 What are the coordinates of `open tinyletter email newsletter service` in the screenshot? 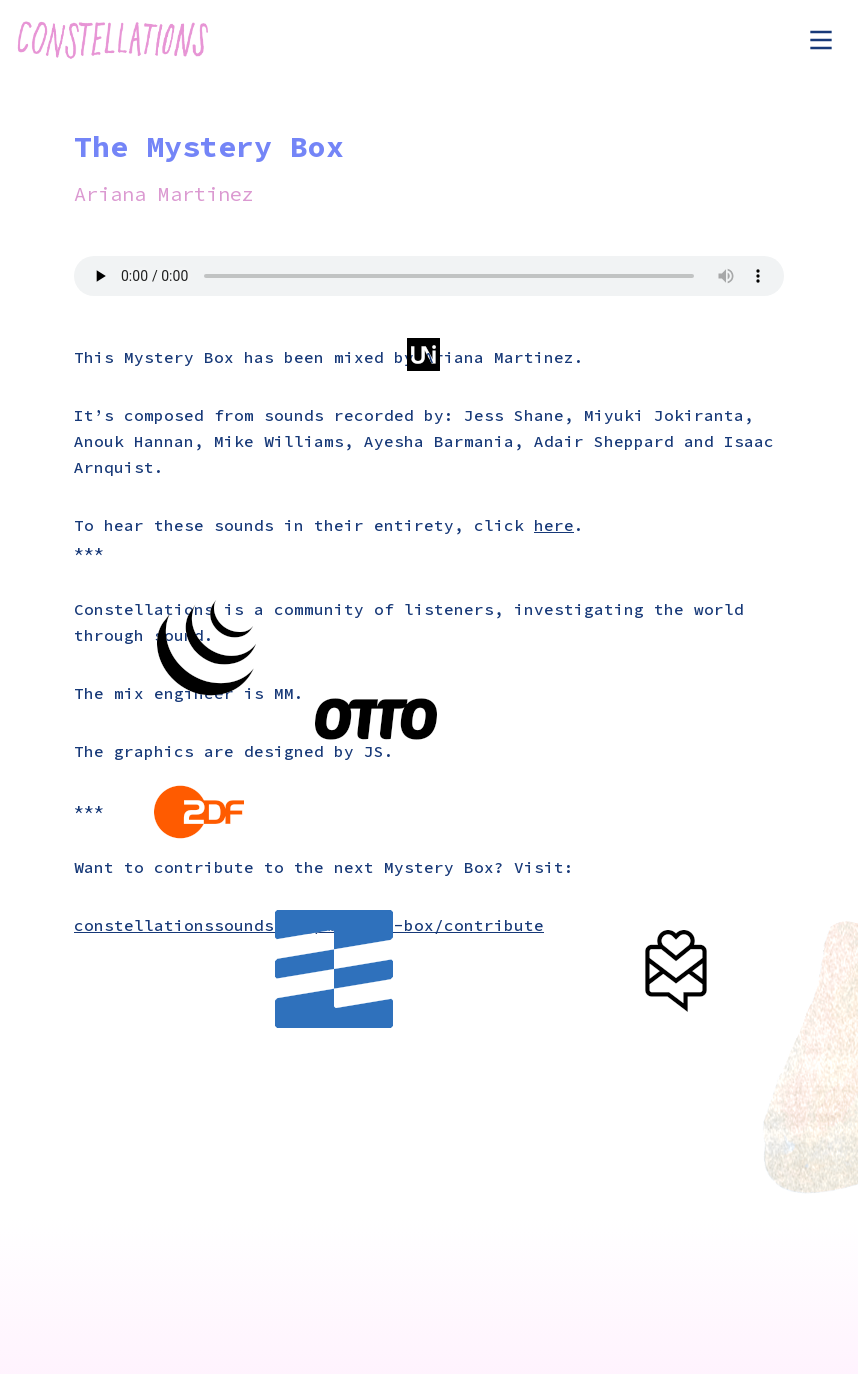 It's located at (676, 971).